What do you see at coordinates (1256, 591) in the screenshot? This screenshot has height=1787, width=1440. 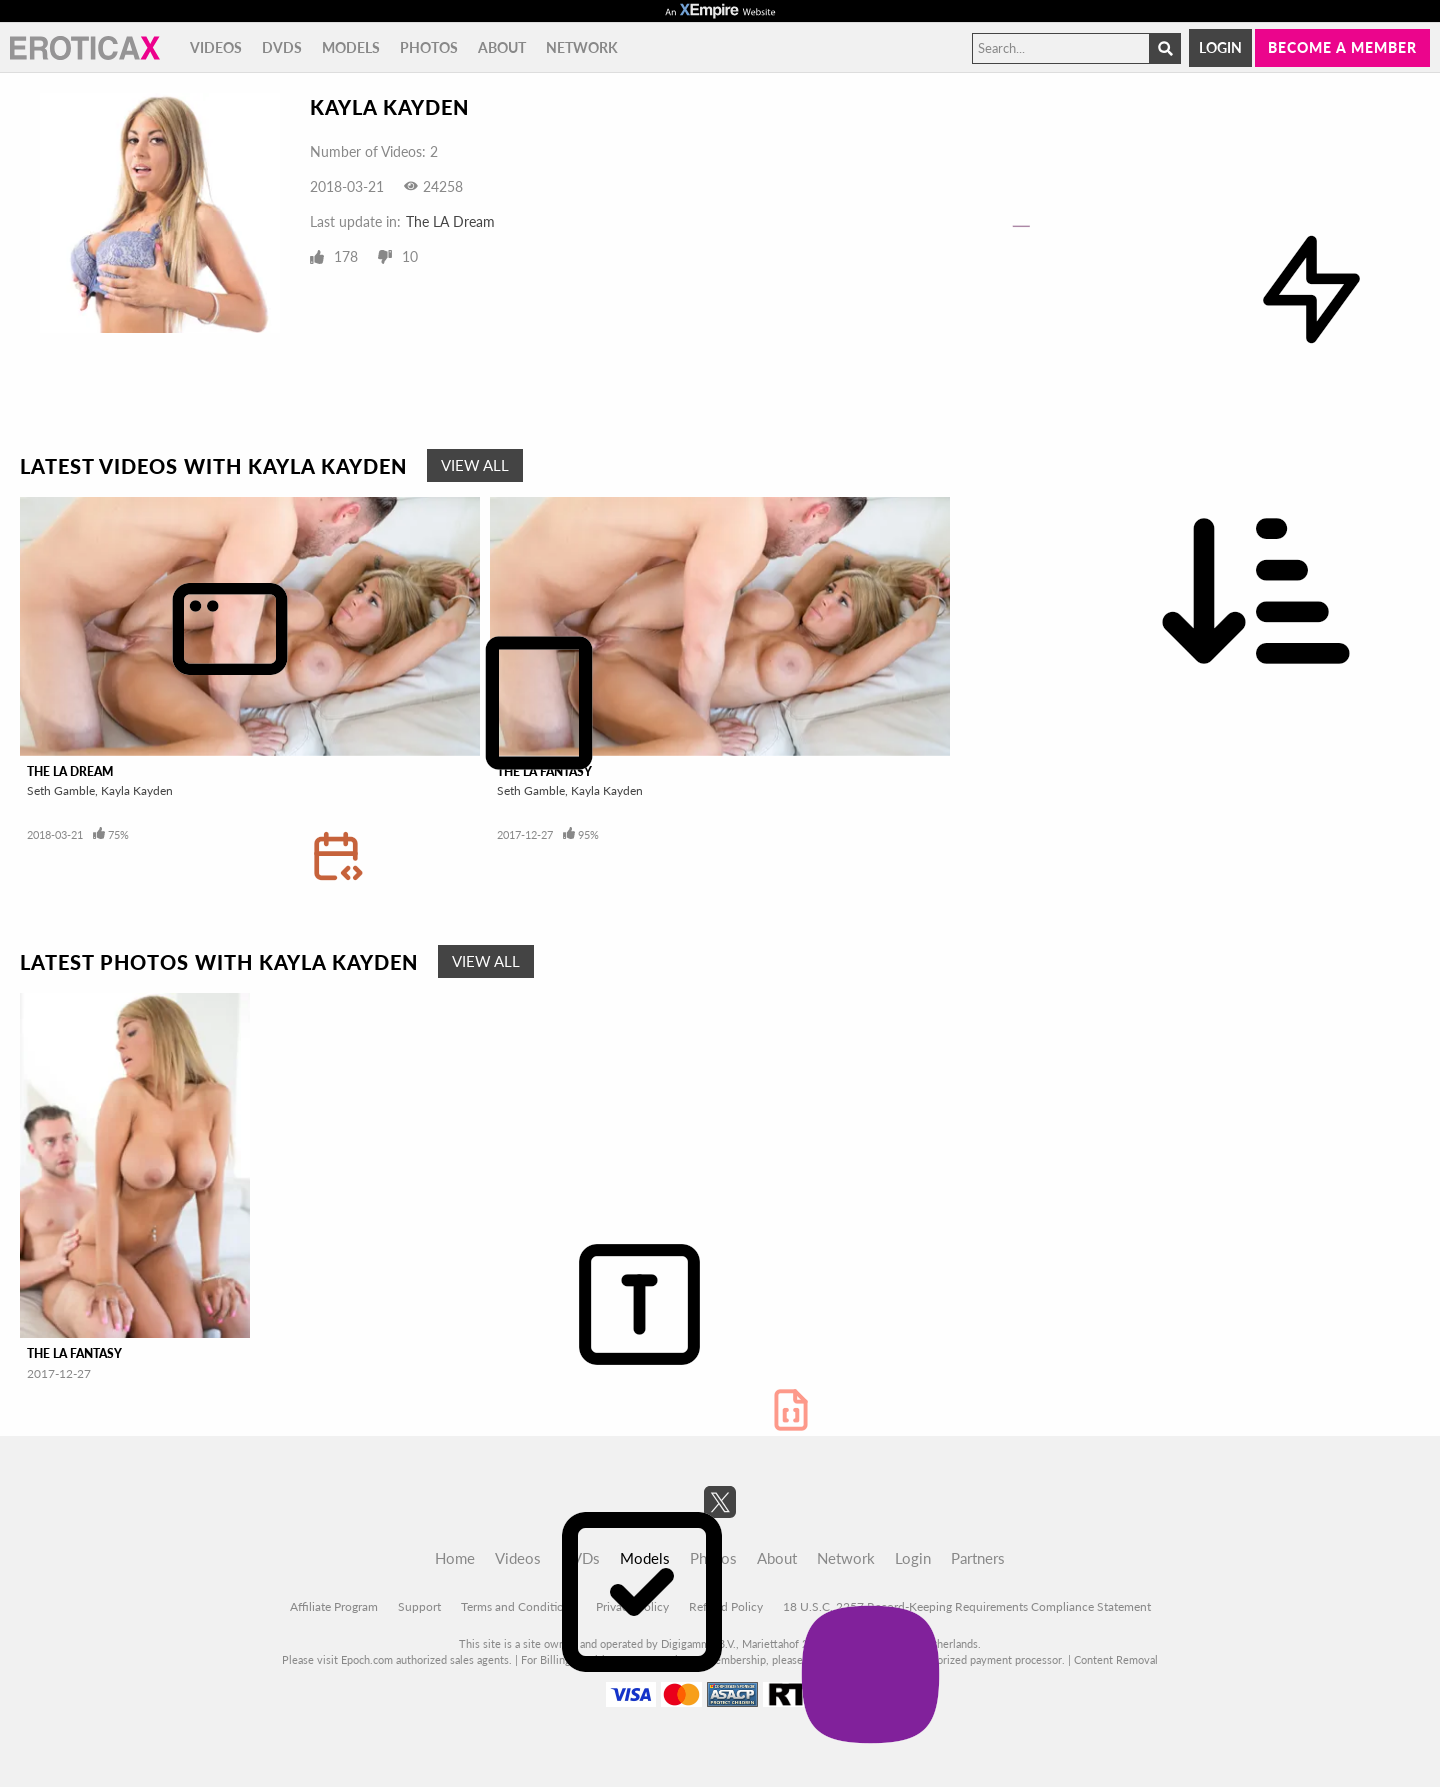 I see `sort items in ascending order` at bounding box center [1256, 591].